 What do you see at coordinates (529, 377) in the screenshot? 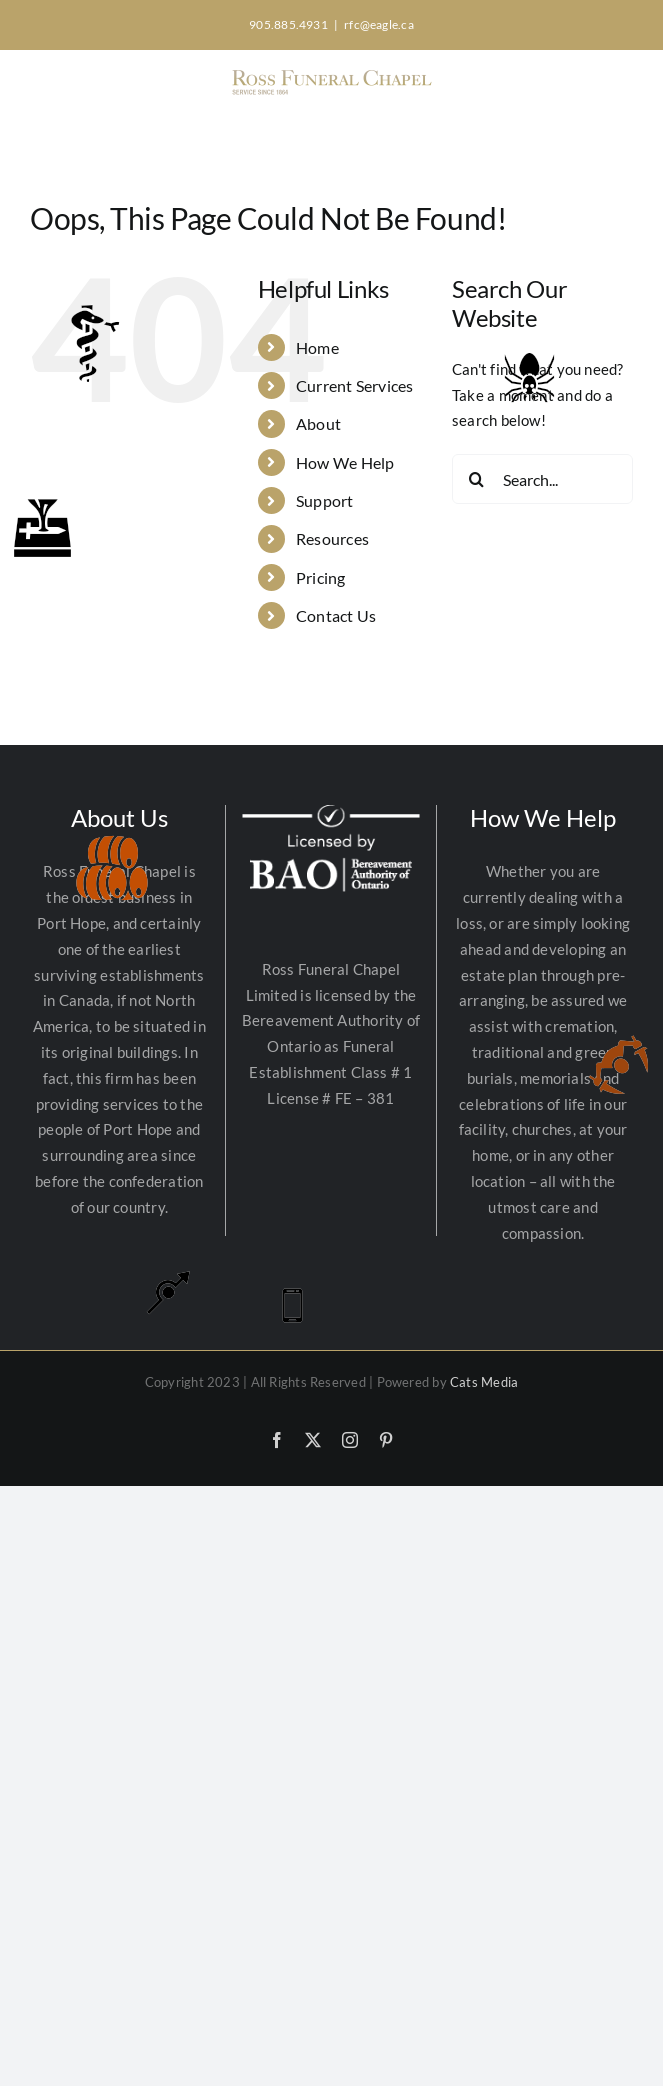
I see `spider enemy or creature in a game interface` at bounding box center [529, 377].